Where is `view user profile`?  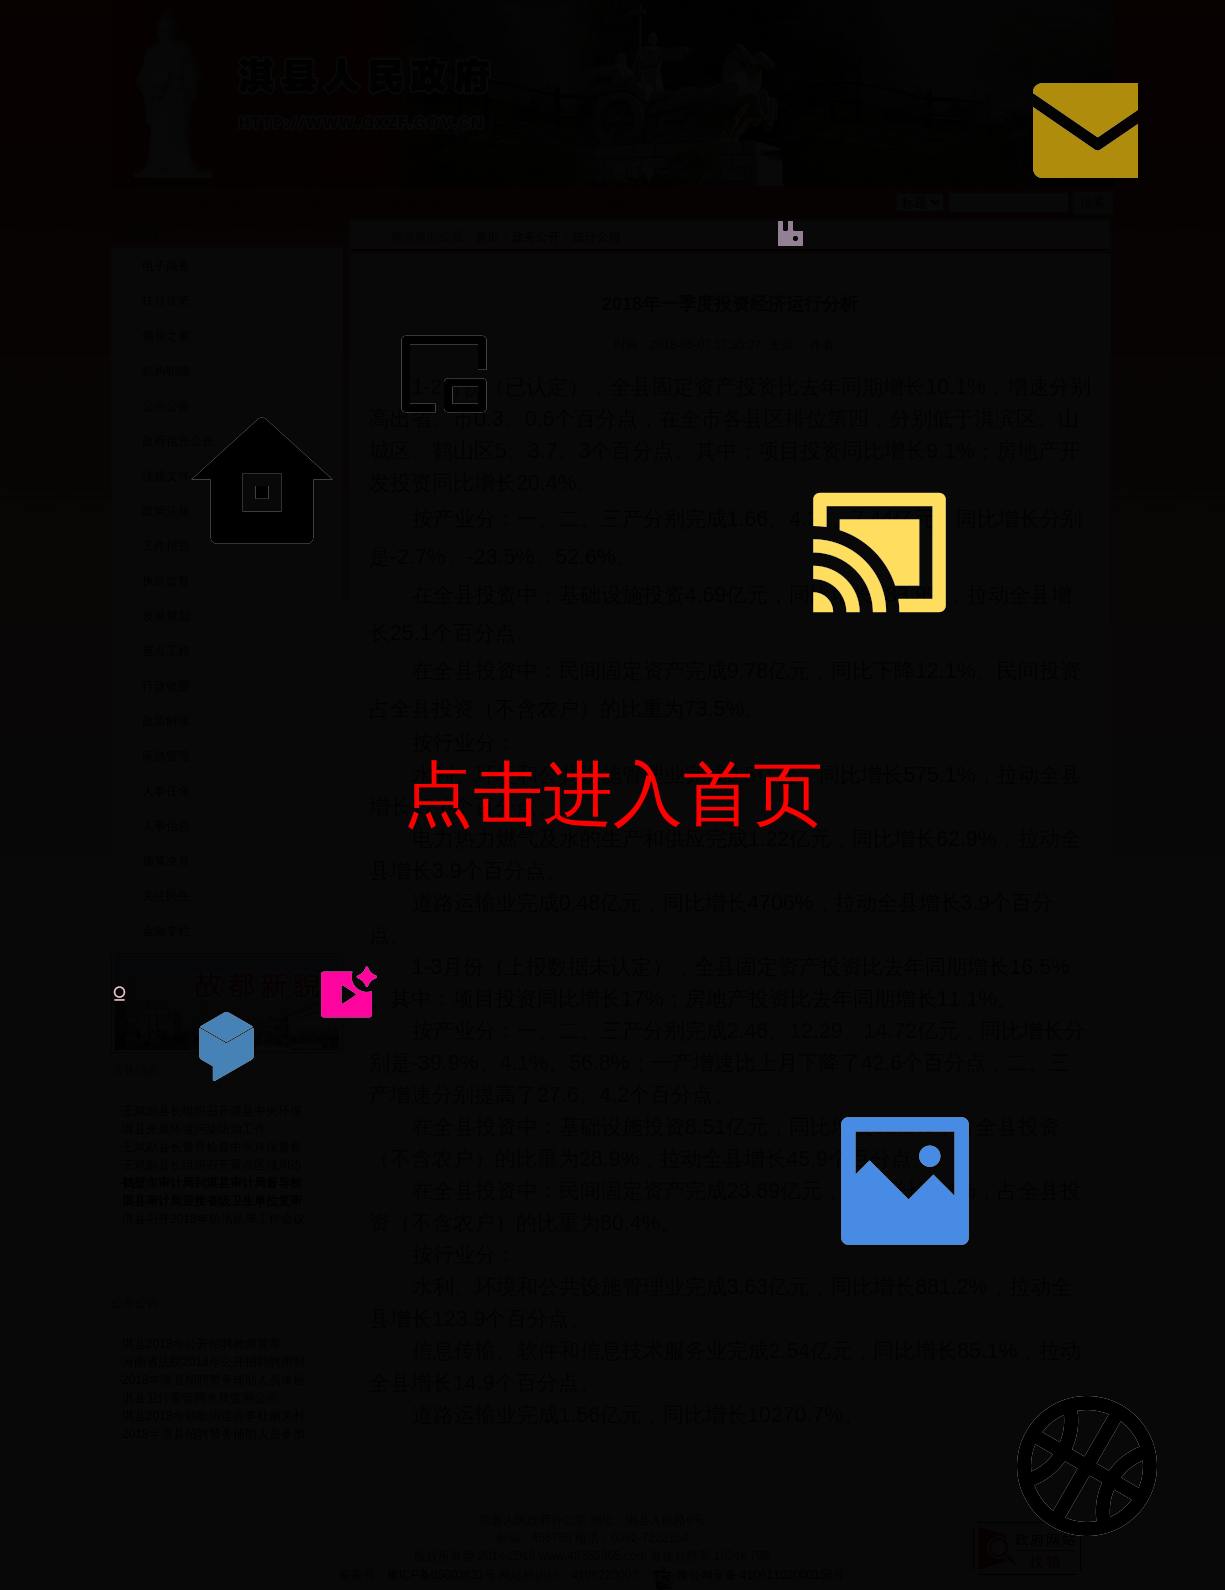 view user profile is located at coordinates (119, 993).